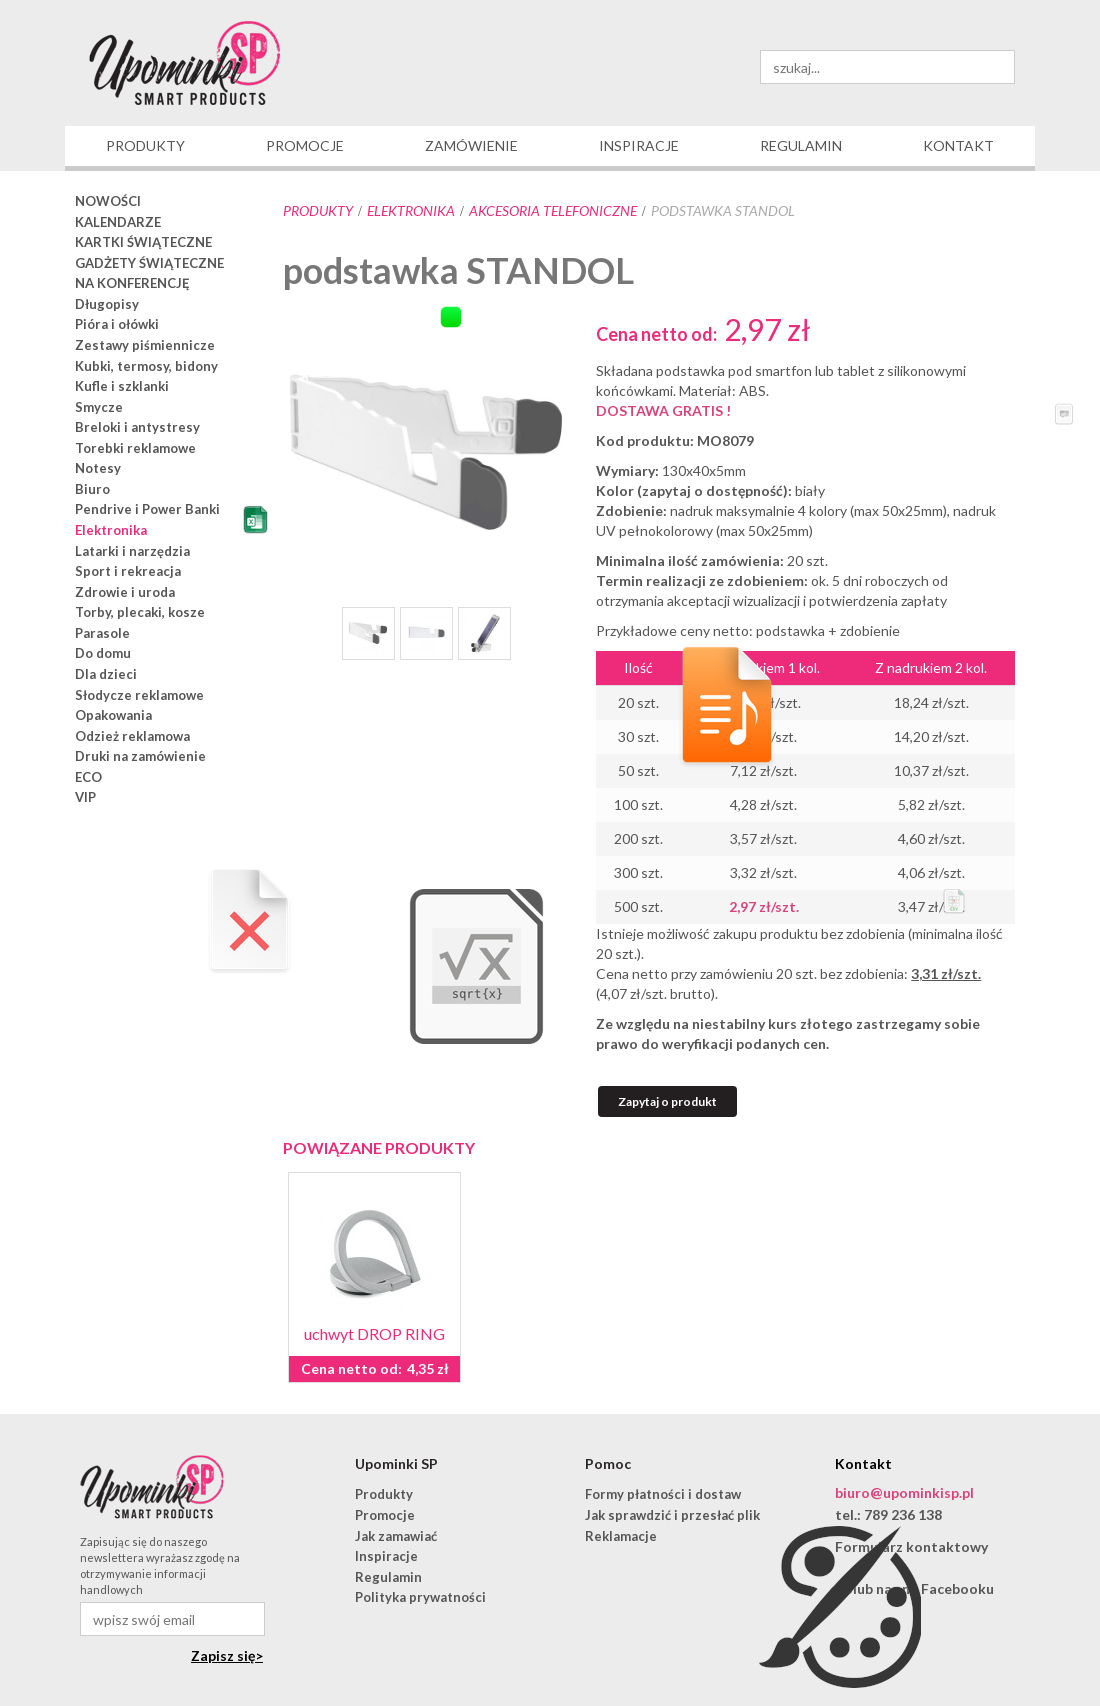 This screenshot has width=1100, height=1706. Describe the element at coordinates (476, 966) in the screenshot. I see `open a libreoffice math formula document` at that location.